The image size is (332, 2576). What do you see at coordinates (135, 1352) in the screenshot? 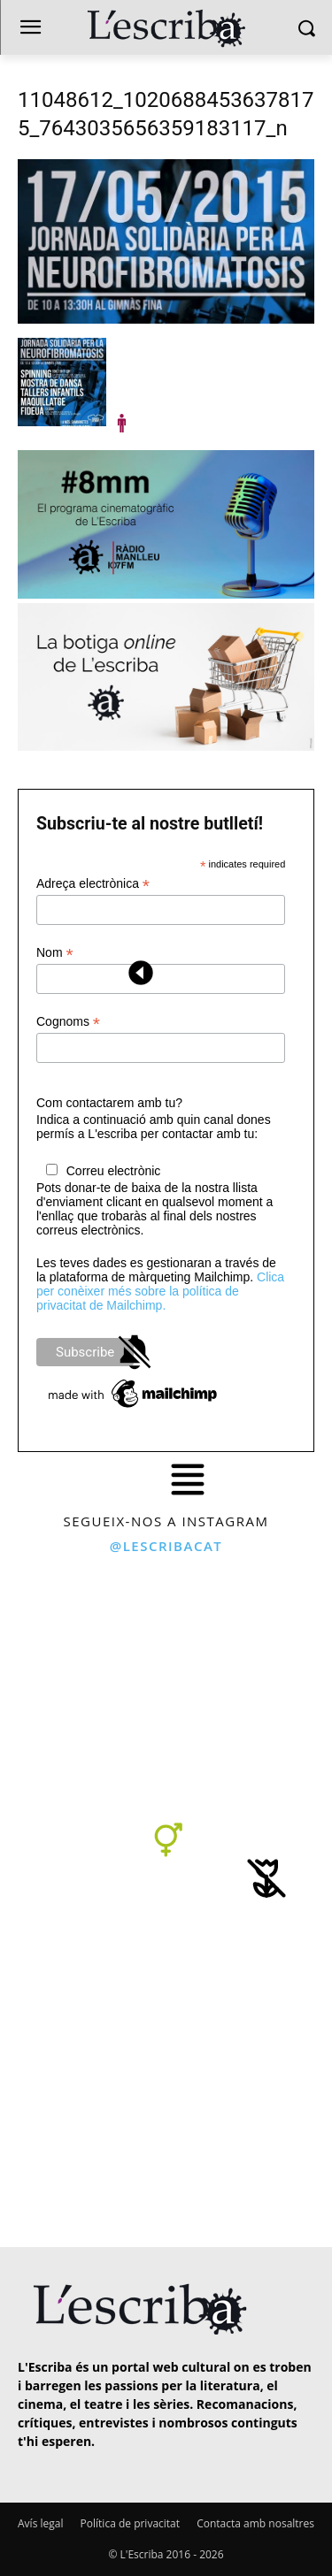
I see `mute notifications` at bounding box center [135, 1352].